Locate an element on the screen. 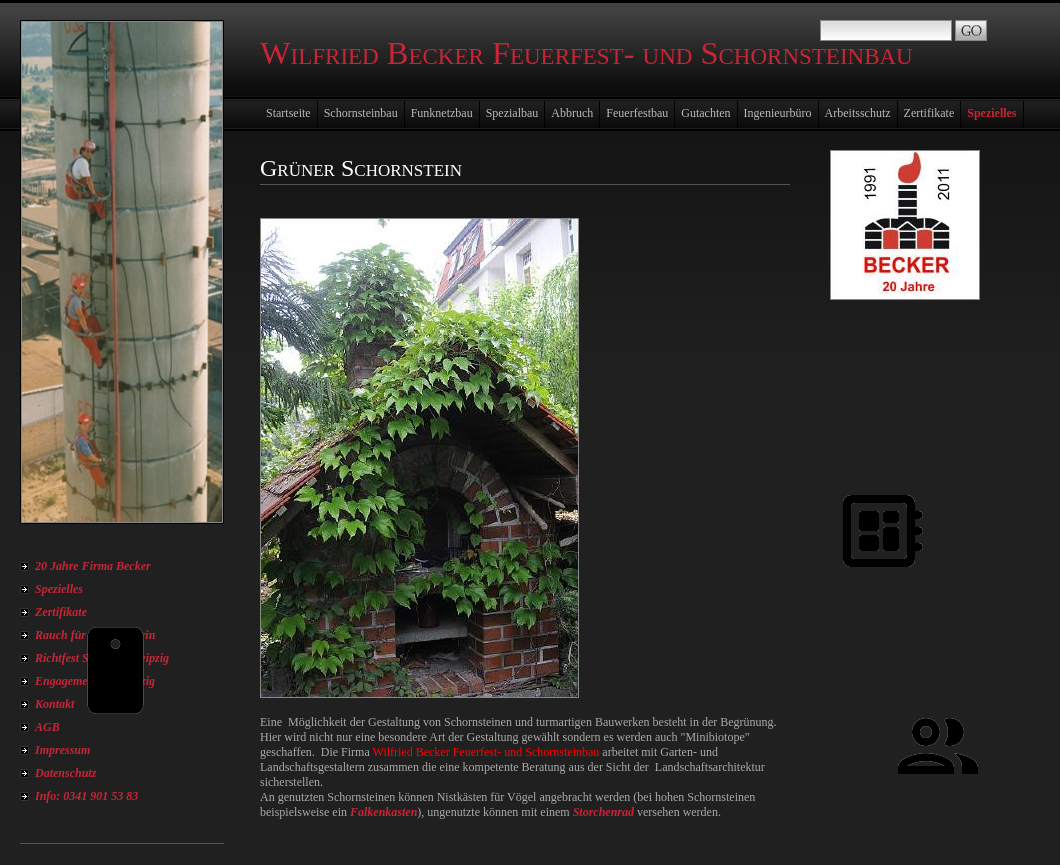 The height and width of the screenshot is (865, 1060). access developer or hardware settings is located at coordinates (883, 531).